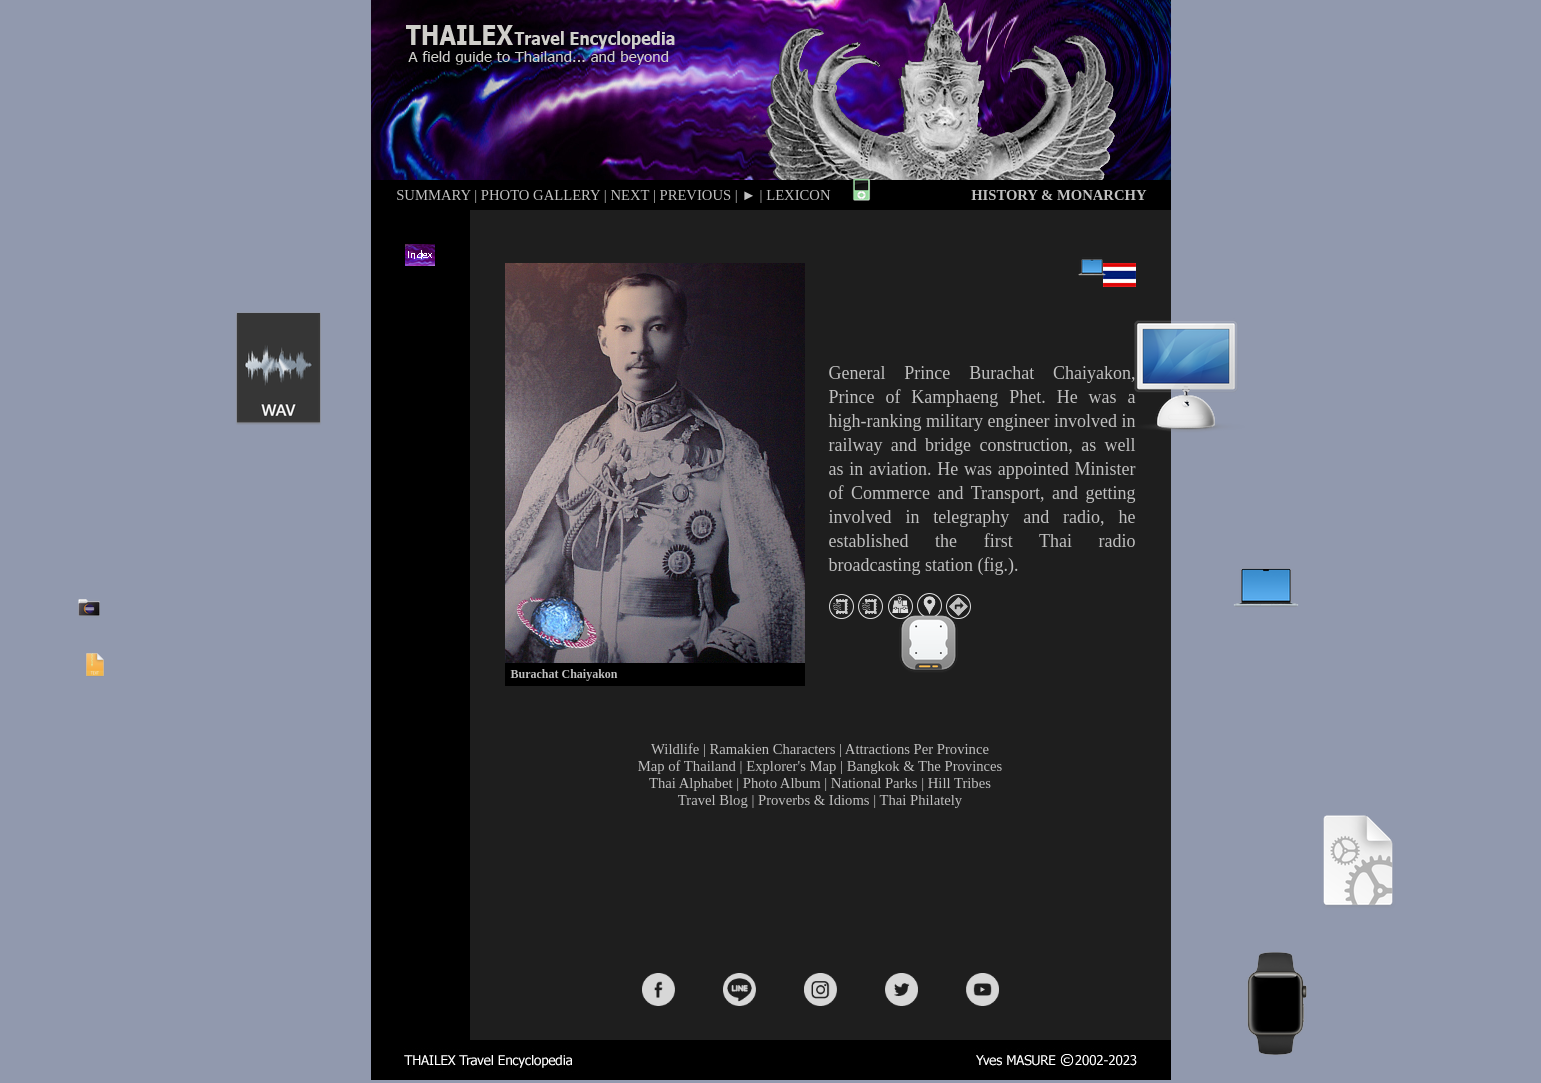 The image size is (1541, 1083). What do you see at coordinates (1275, 1003) in the screenshot?
I see `manage connected Apple Watch device` at bounding box center [1275, 1003].